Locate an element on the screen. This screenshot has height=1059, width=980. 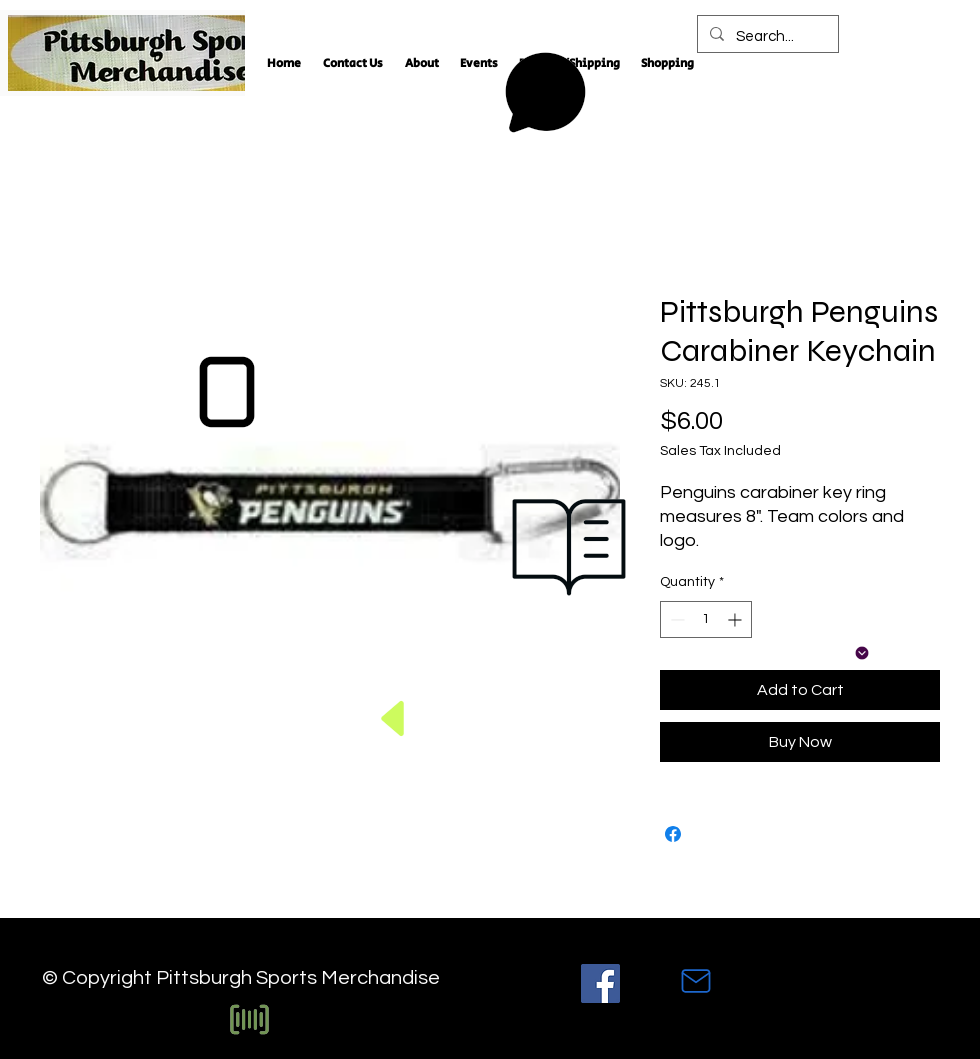
open reading mode or e-reader is located at coordinates (569, 539).